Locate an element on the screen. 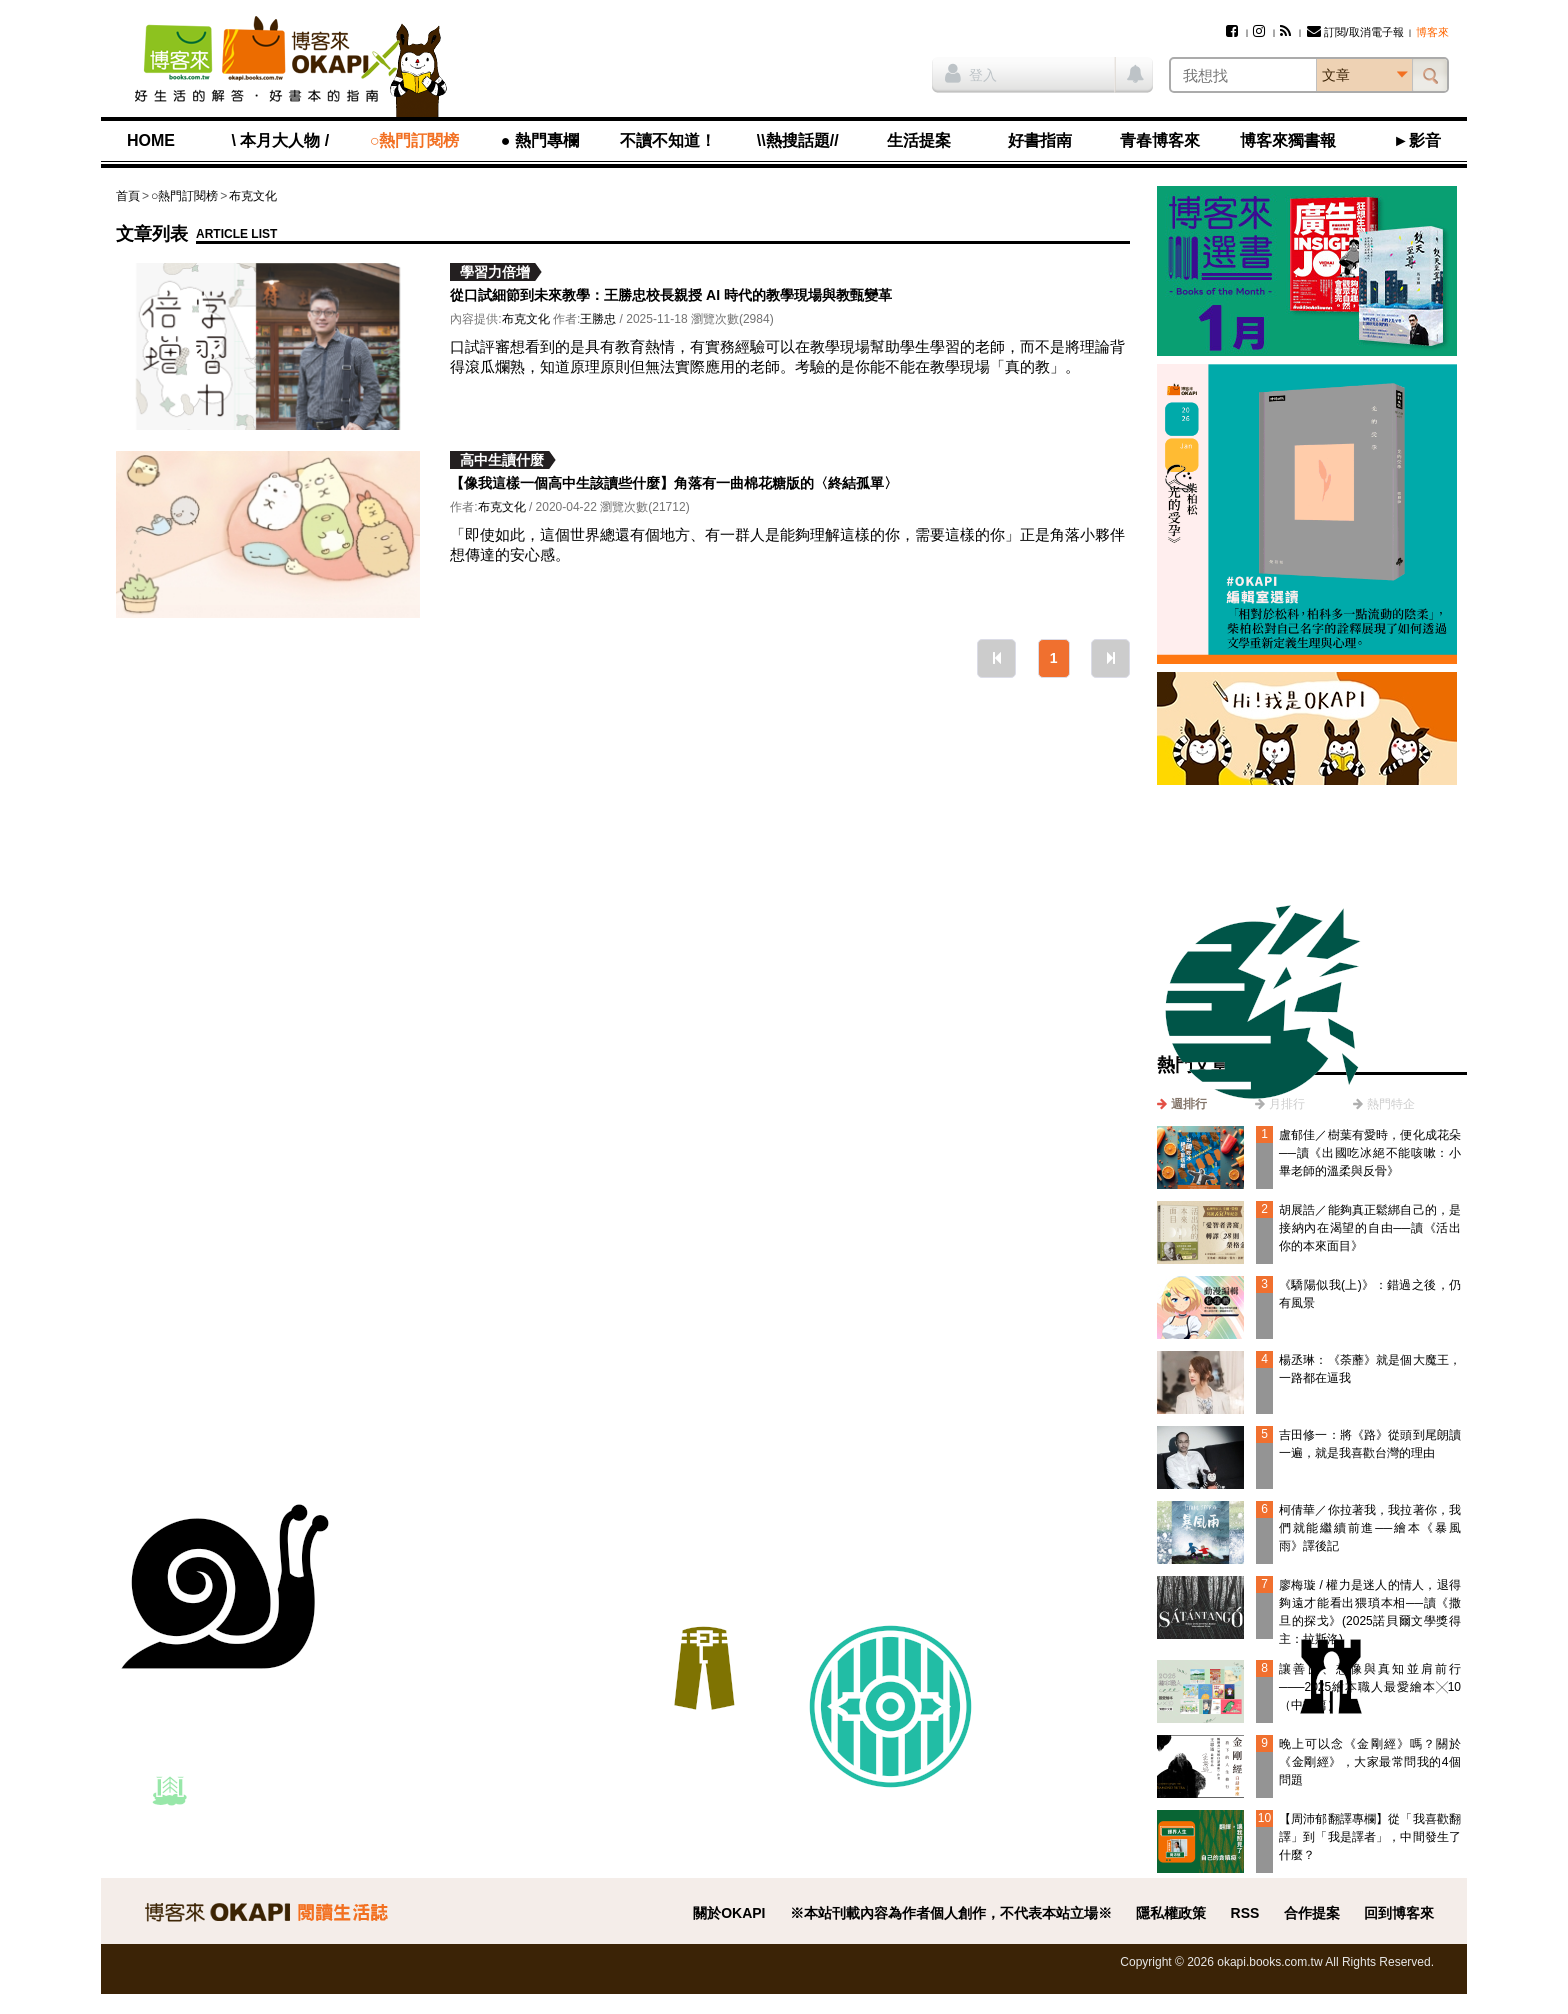 The width and height of the screenshot is (1568, 2014). select a defensive item or shield equipment is located at coordinates (890, 1706).